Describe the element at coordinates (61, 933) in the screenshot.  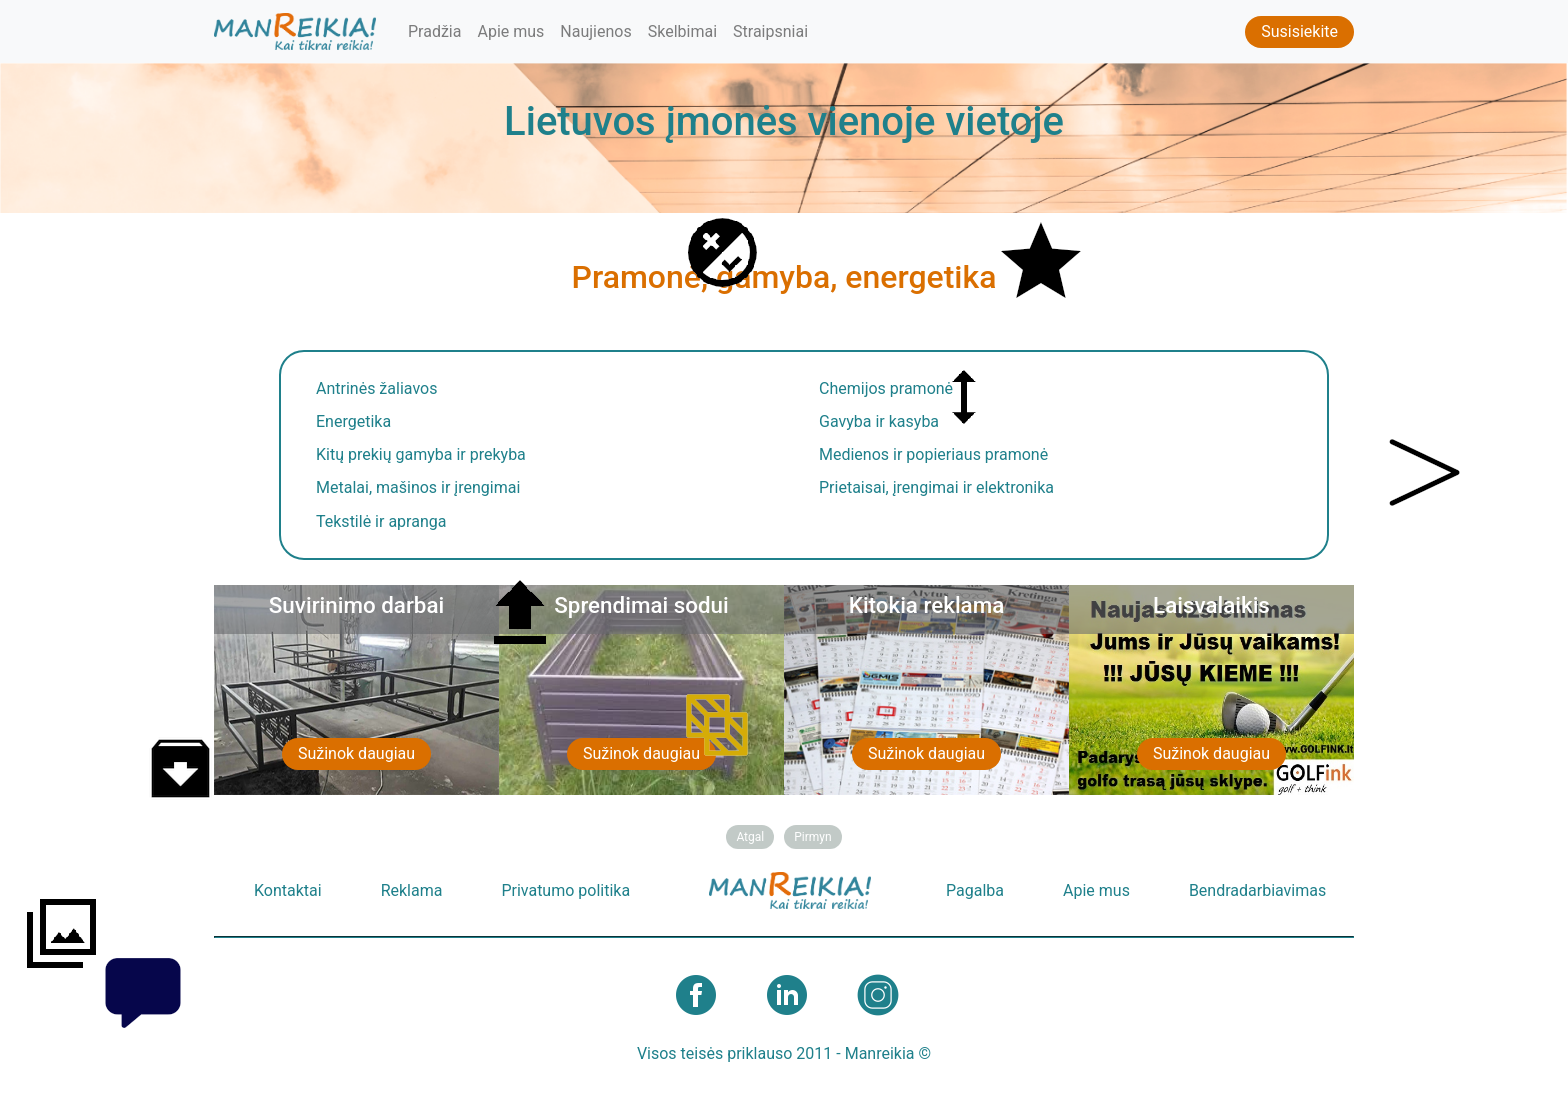
I see `view or apply image filters` at that location.